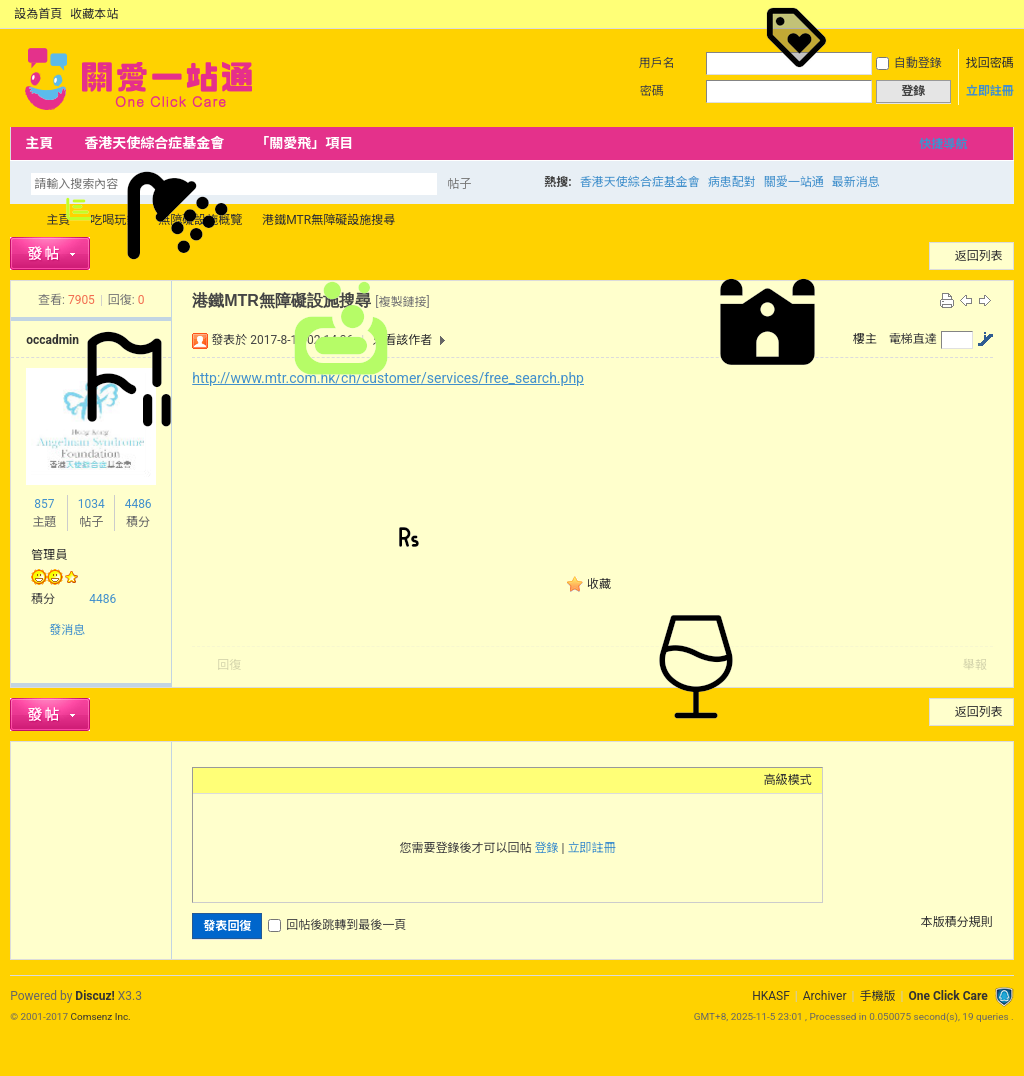 This screenshot has height=1076, width=1024. What do you see at coordinates (409, 537) in the screenshot?
I see `indicates price or payment amount in Indian rupees` at bounding box center [409, 537].